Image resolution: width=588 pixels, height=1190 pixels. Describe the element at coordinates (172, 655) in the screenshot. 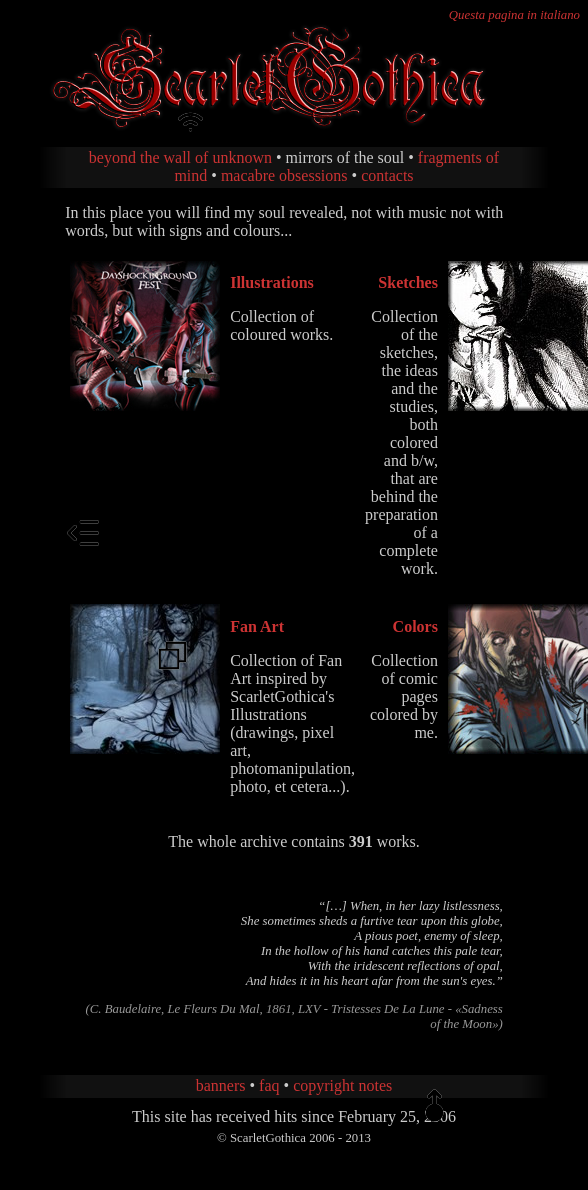

I see `copy to clipboard` at that location.